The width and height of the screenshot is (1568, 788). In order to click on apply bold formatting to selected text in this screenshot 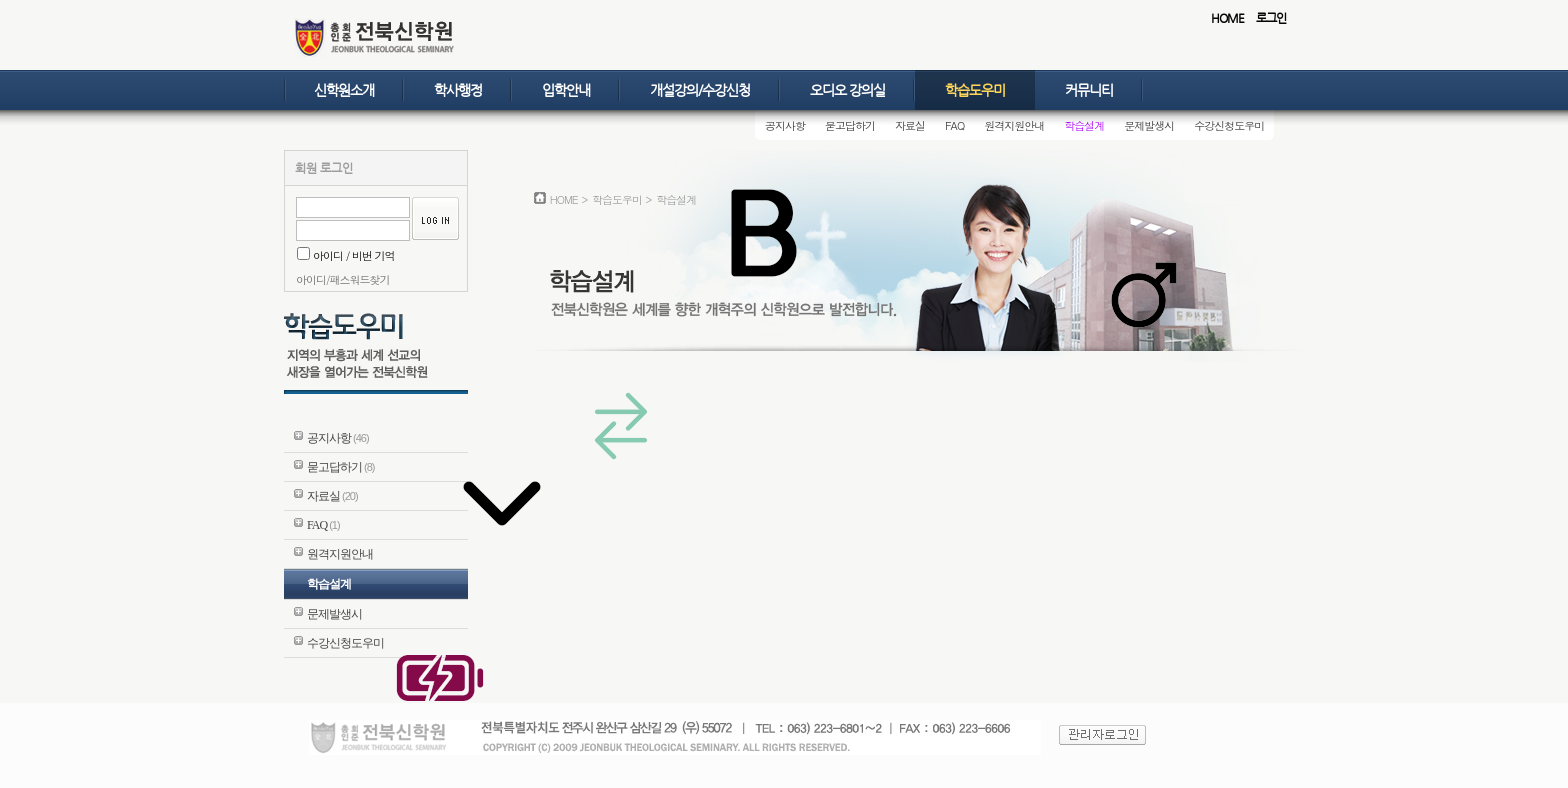, I will do `click(764, 233)`.